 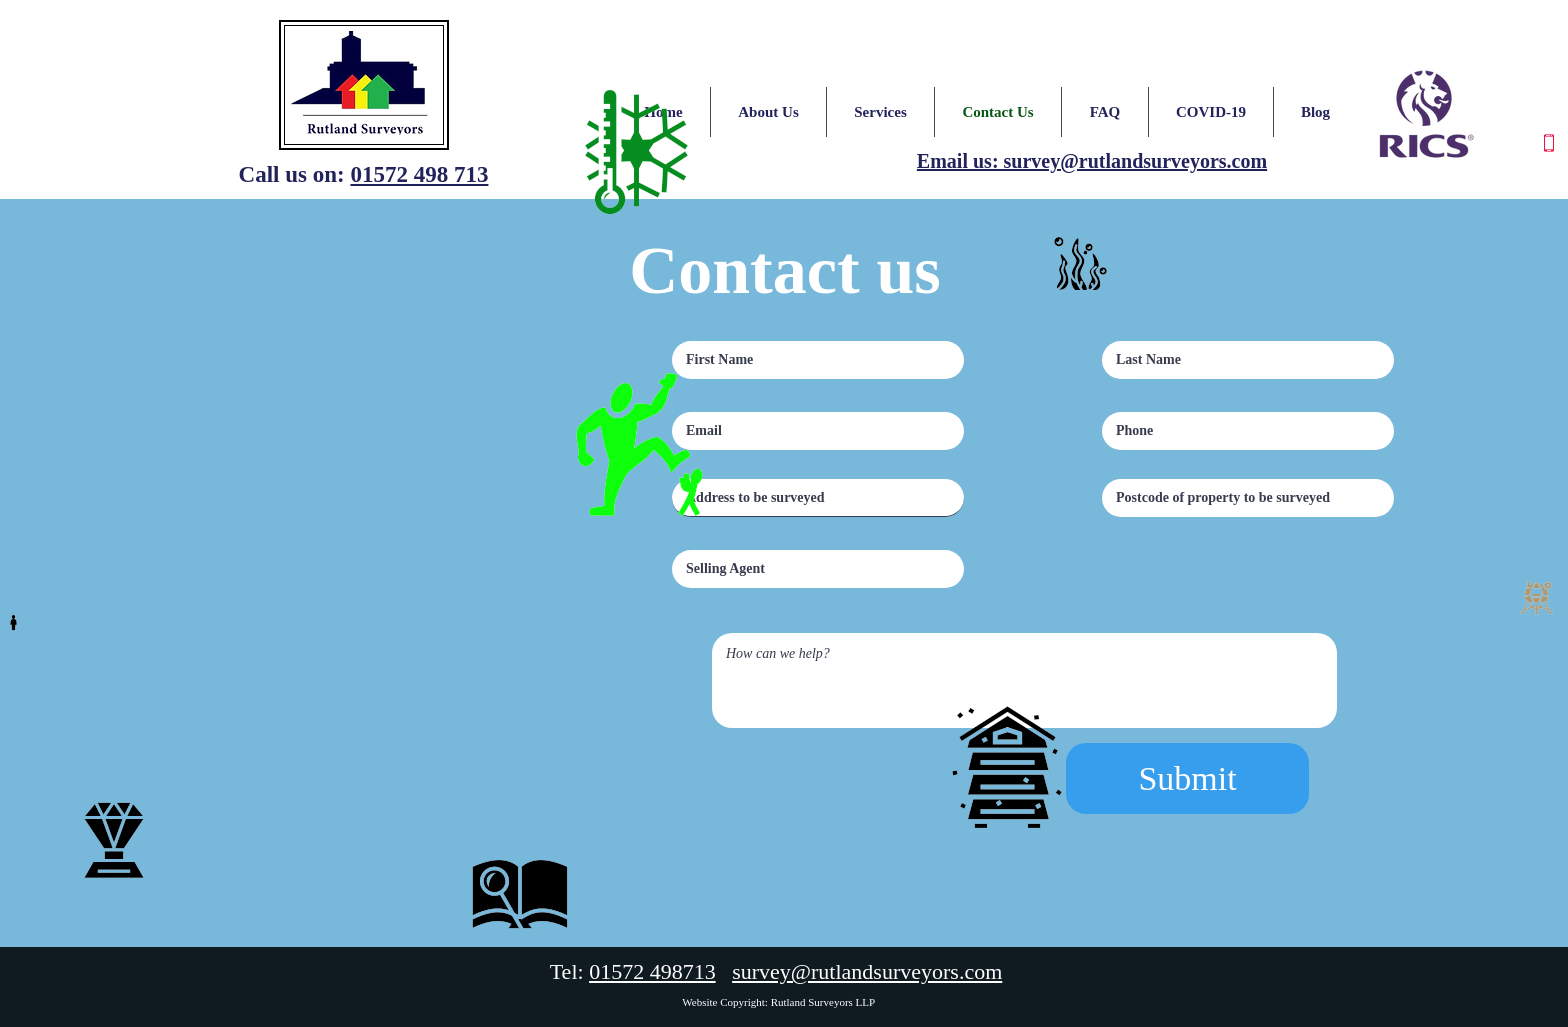 What do you see at coordinates (13, 622) in the screenshot?
I see `view your profile` at bounding box center [13, 622].